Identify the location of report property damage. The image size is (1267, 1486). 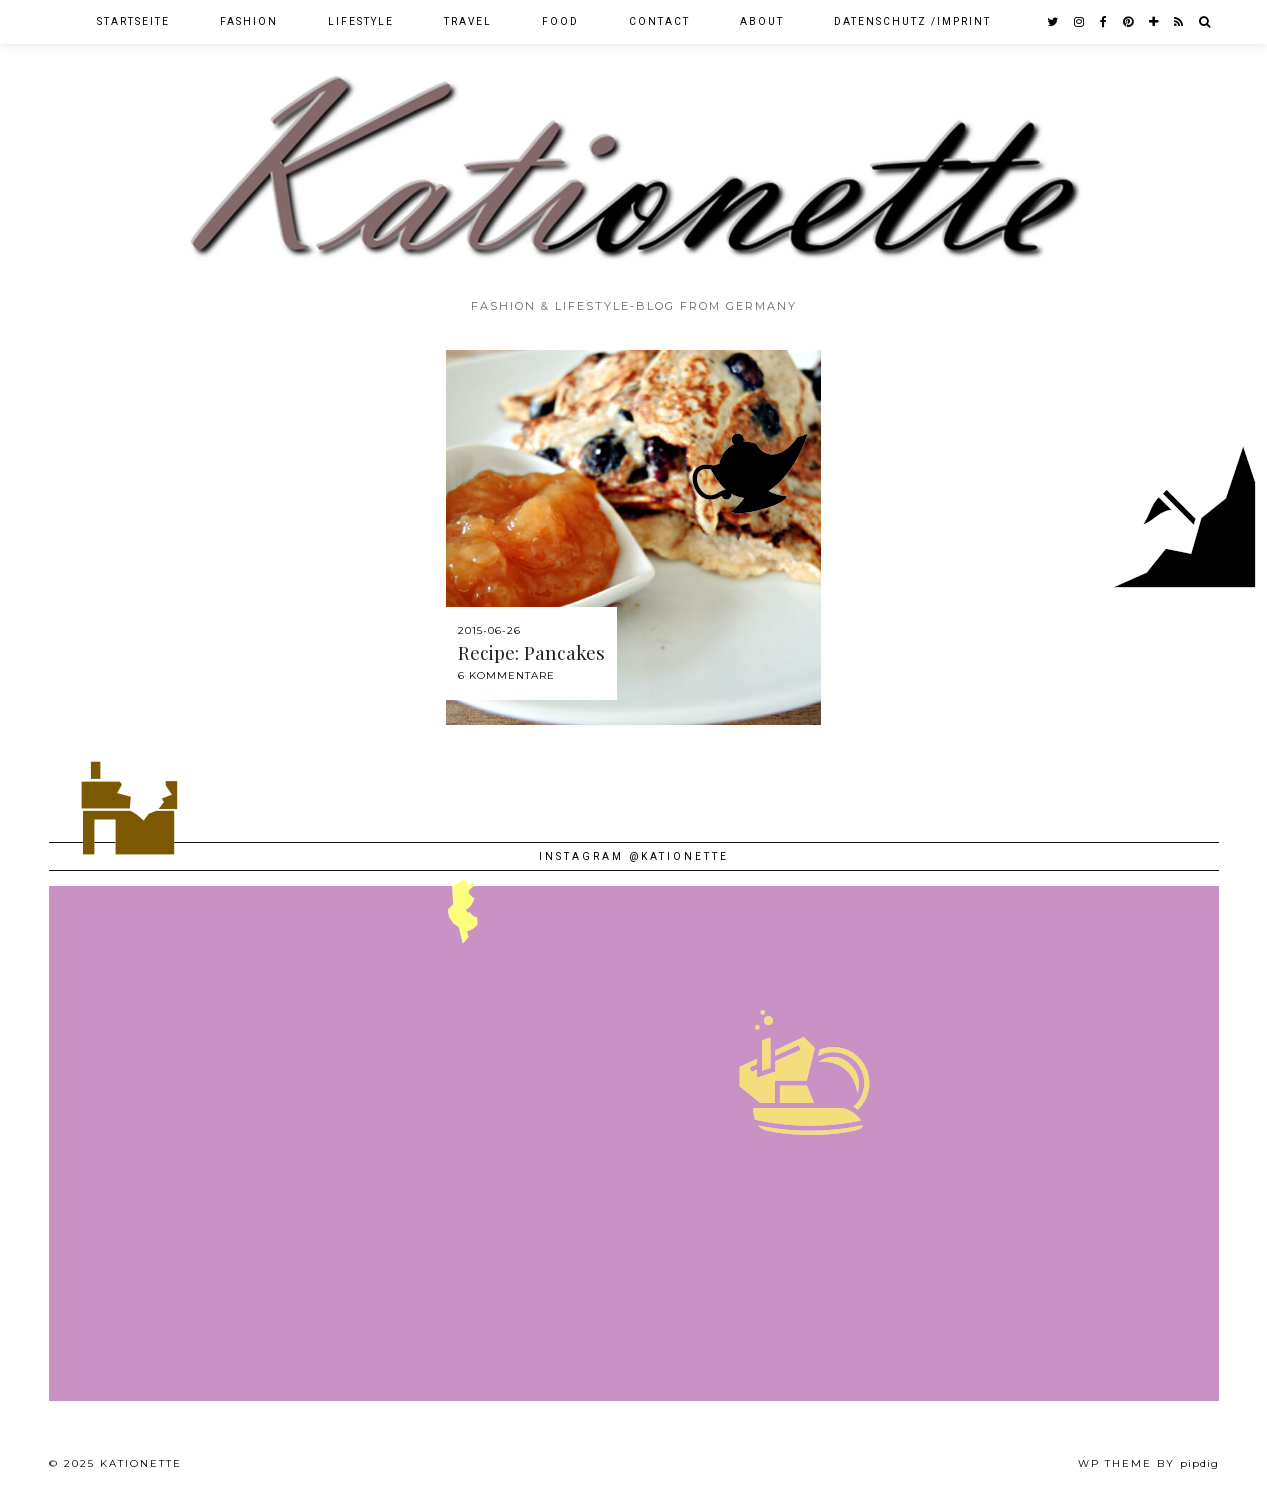
(127, 805).